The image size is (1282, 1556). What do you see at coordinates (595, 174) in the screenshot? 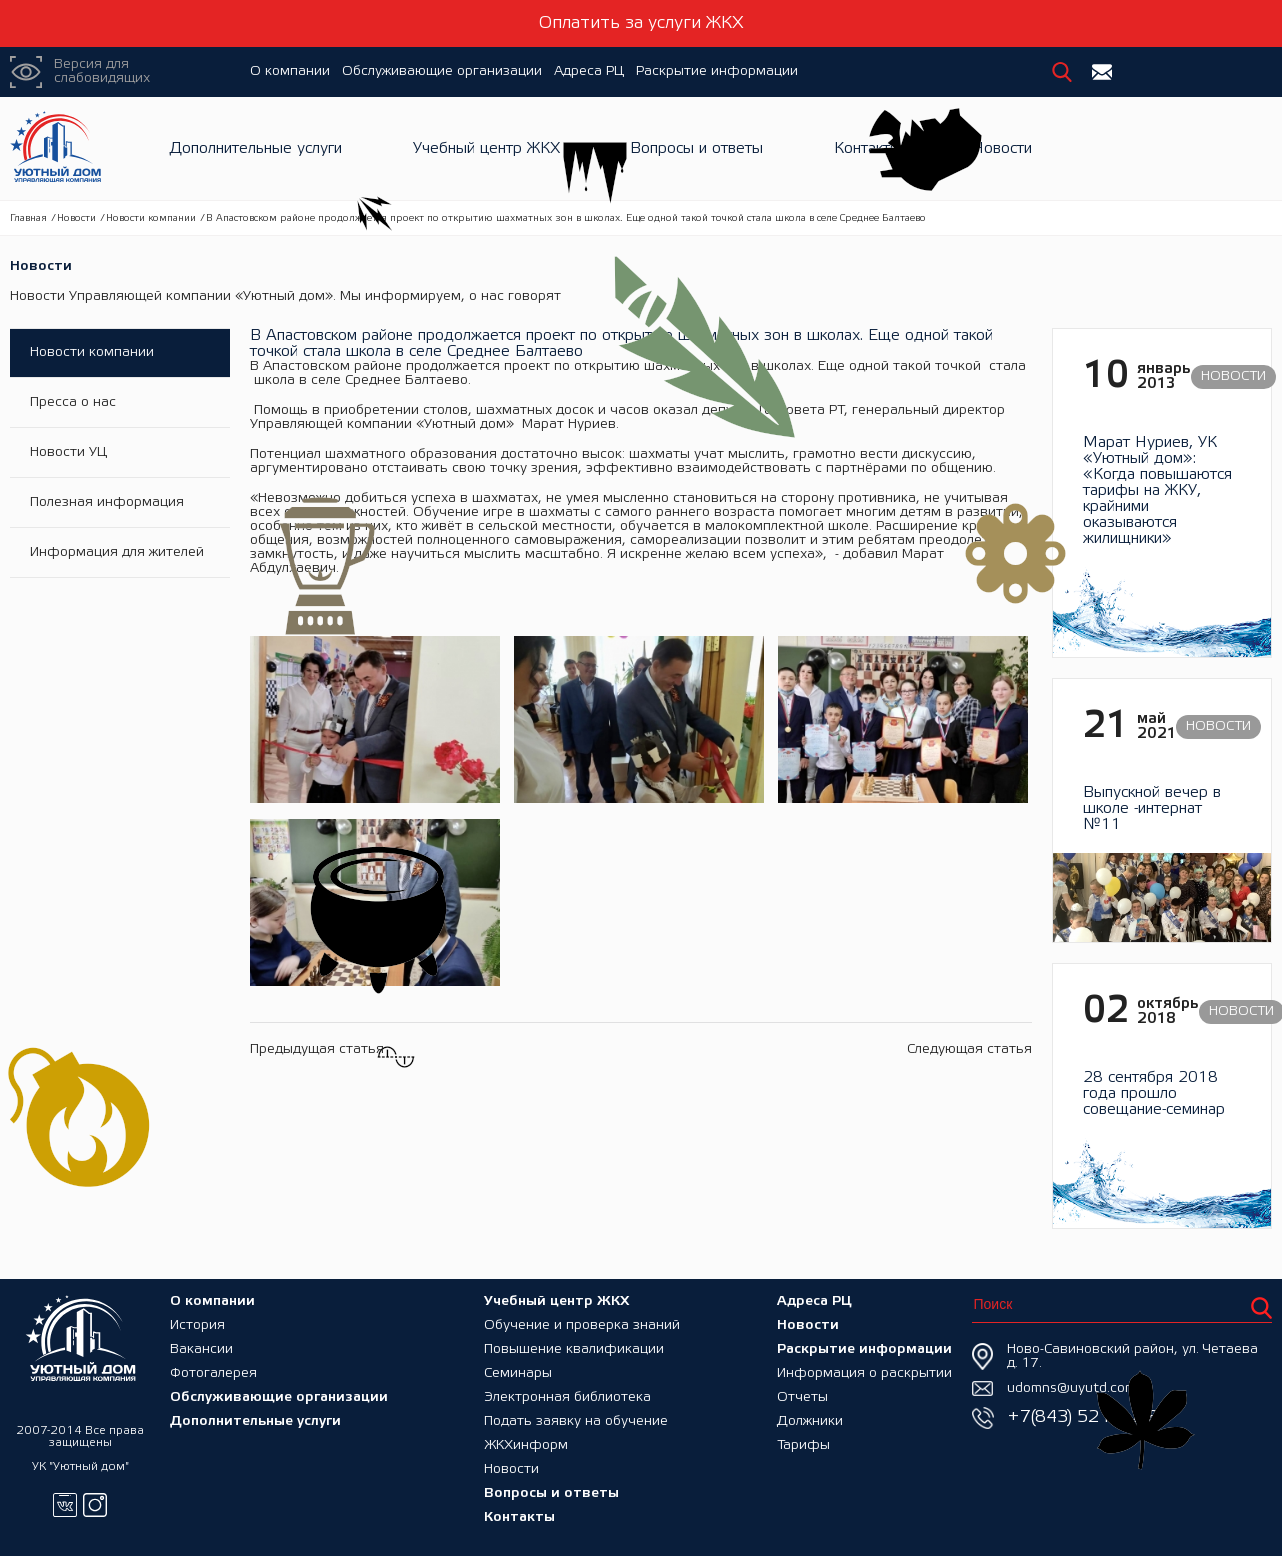
I see `indicates a cave or underground environment in a game` at bounding box center [595, 174].